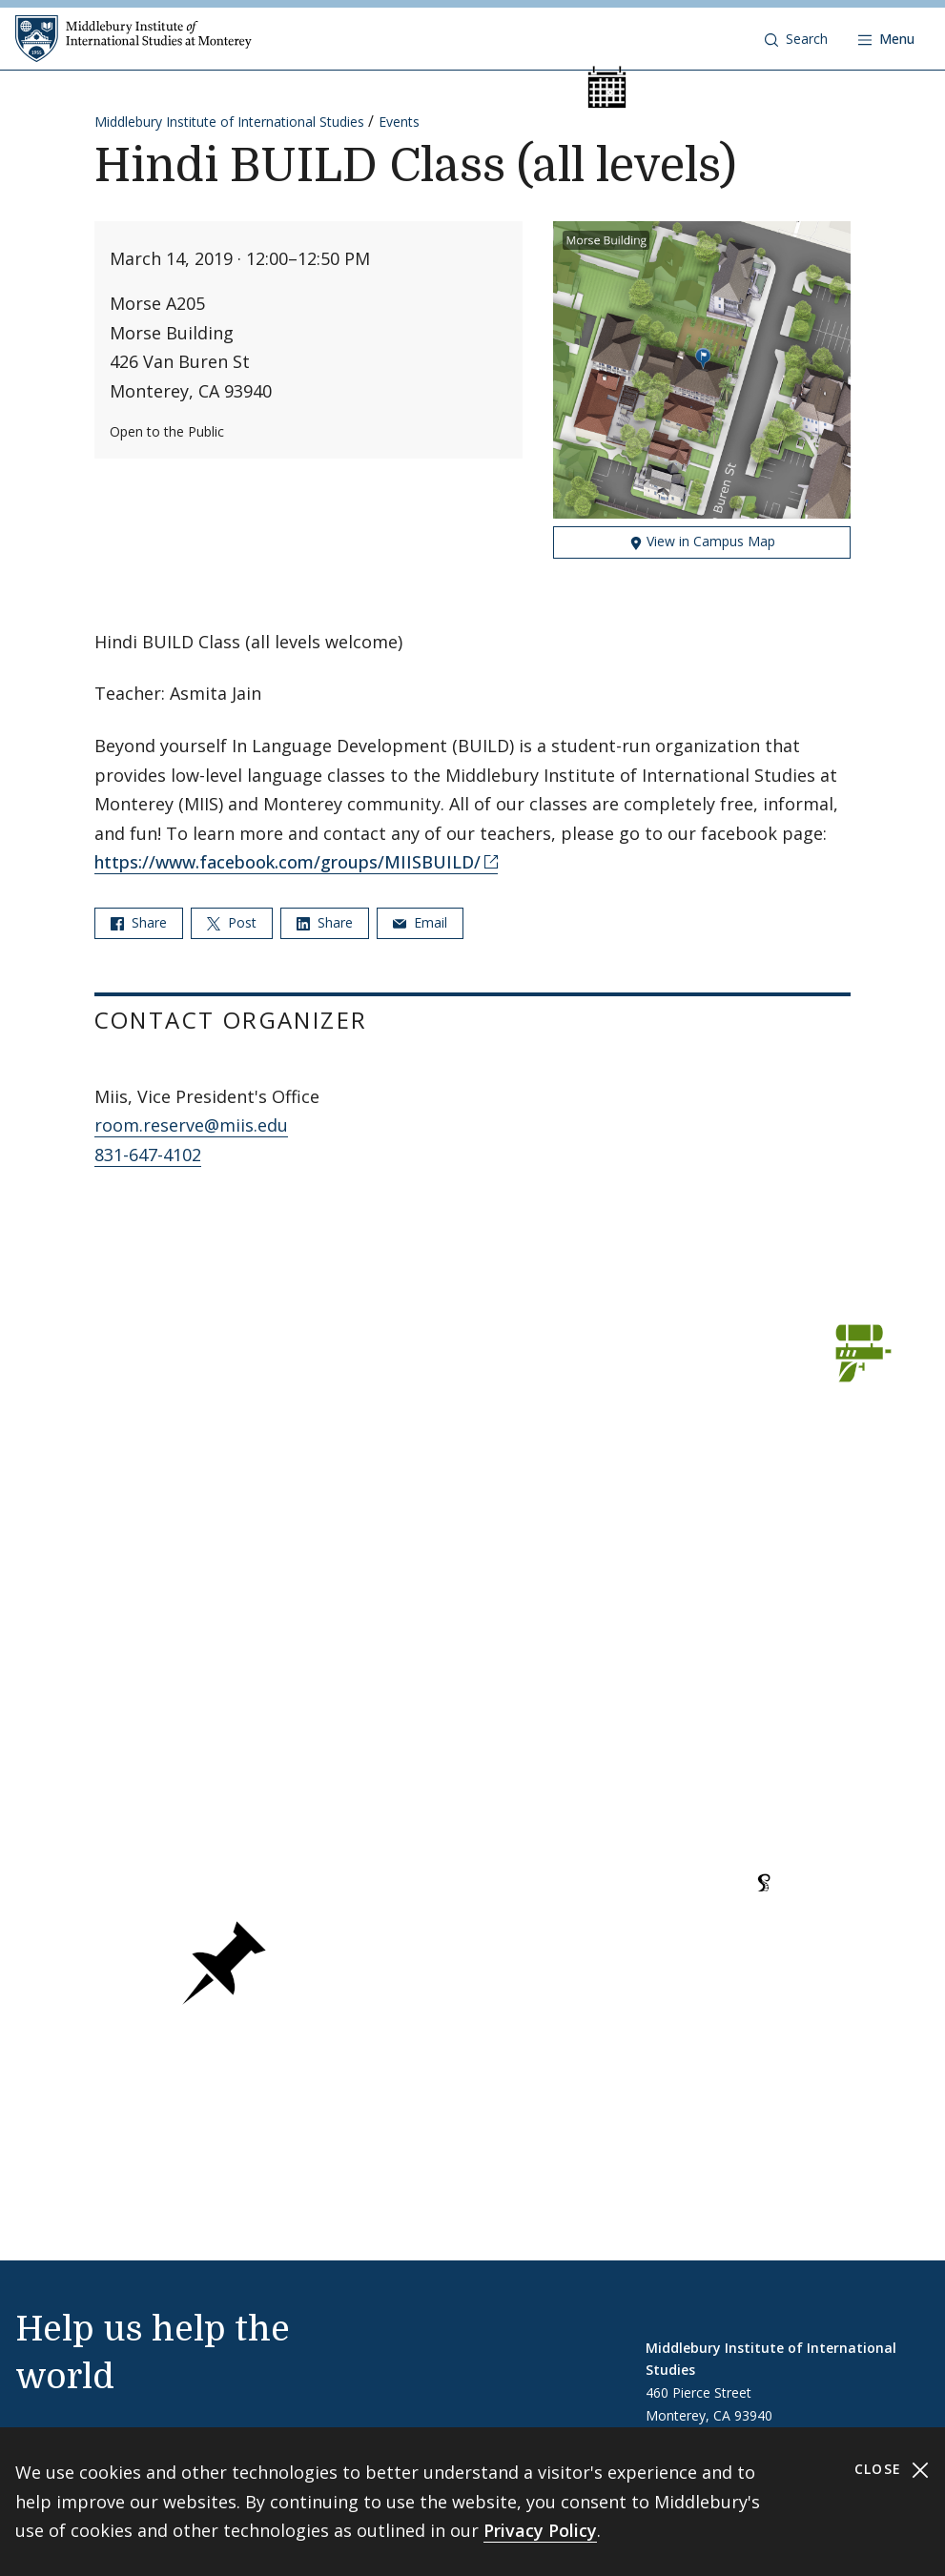 Image resolution: width=945 pixels, height=2576 pixels. I want to click on select water gun weapon in game, so click(863, 1353).